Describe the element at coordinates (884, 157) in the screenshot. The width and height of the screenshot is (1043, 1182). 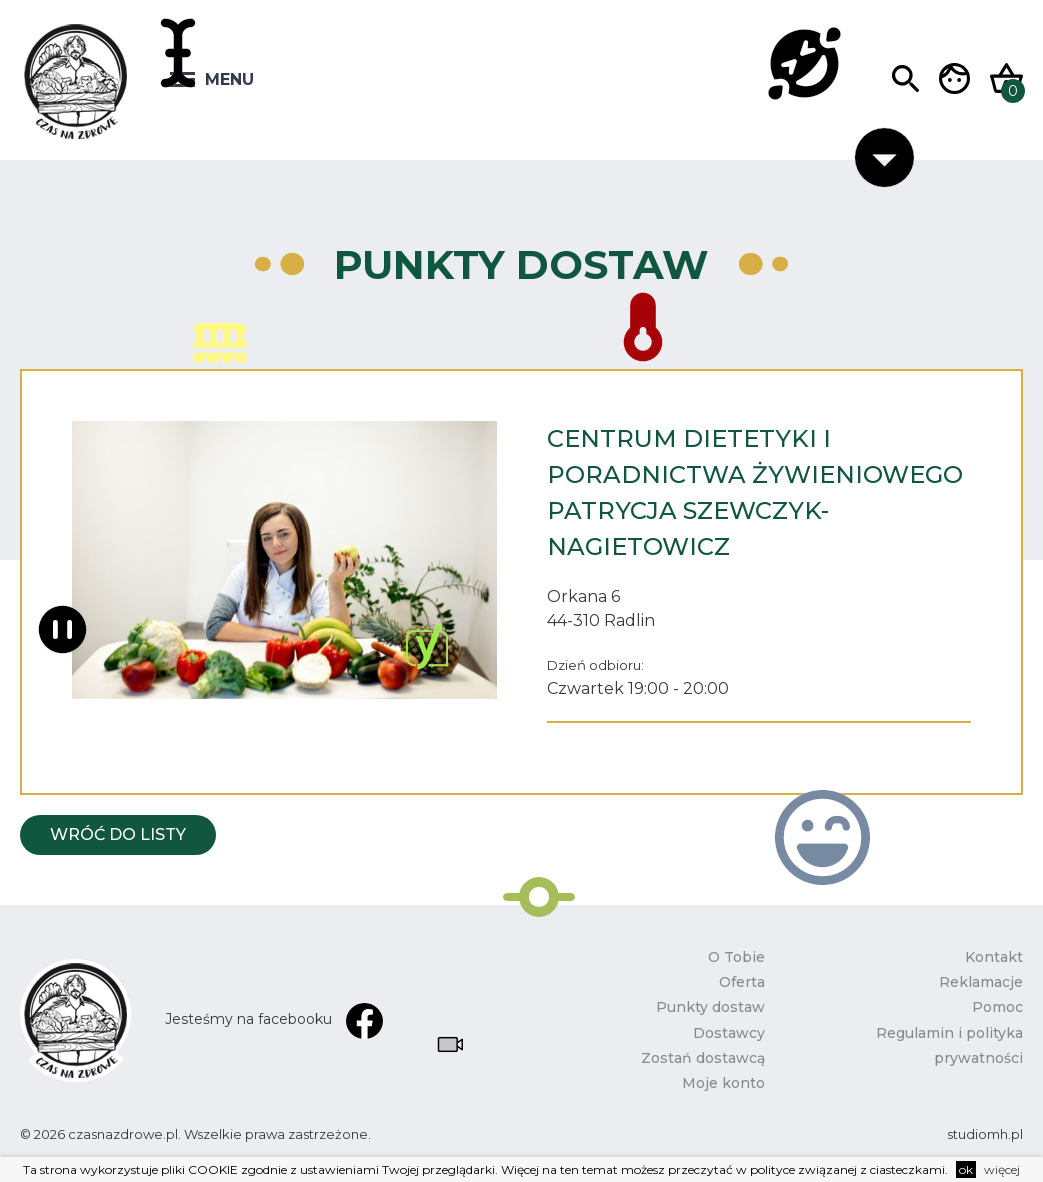
I see `tap to expand dropdown menu` at that location.